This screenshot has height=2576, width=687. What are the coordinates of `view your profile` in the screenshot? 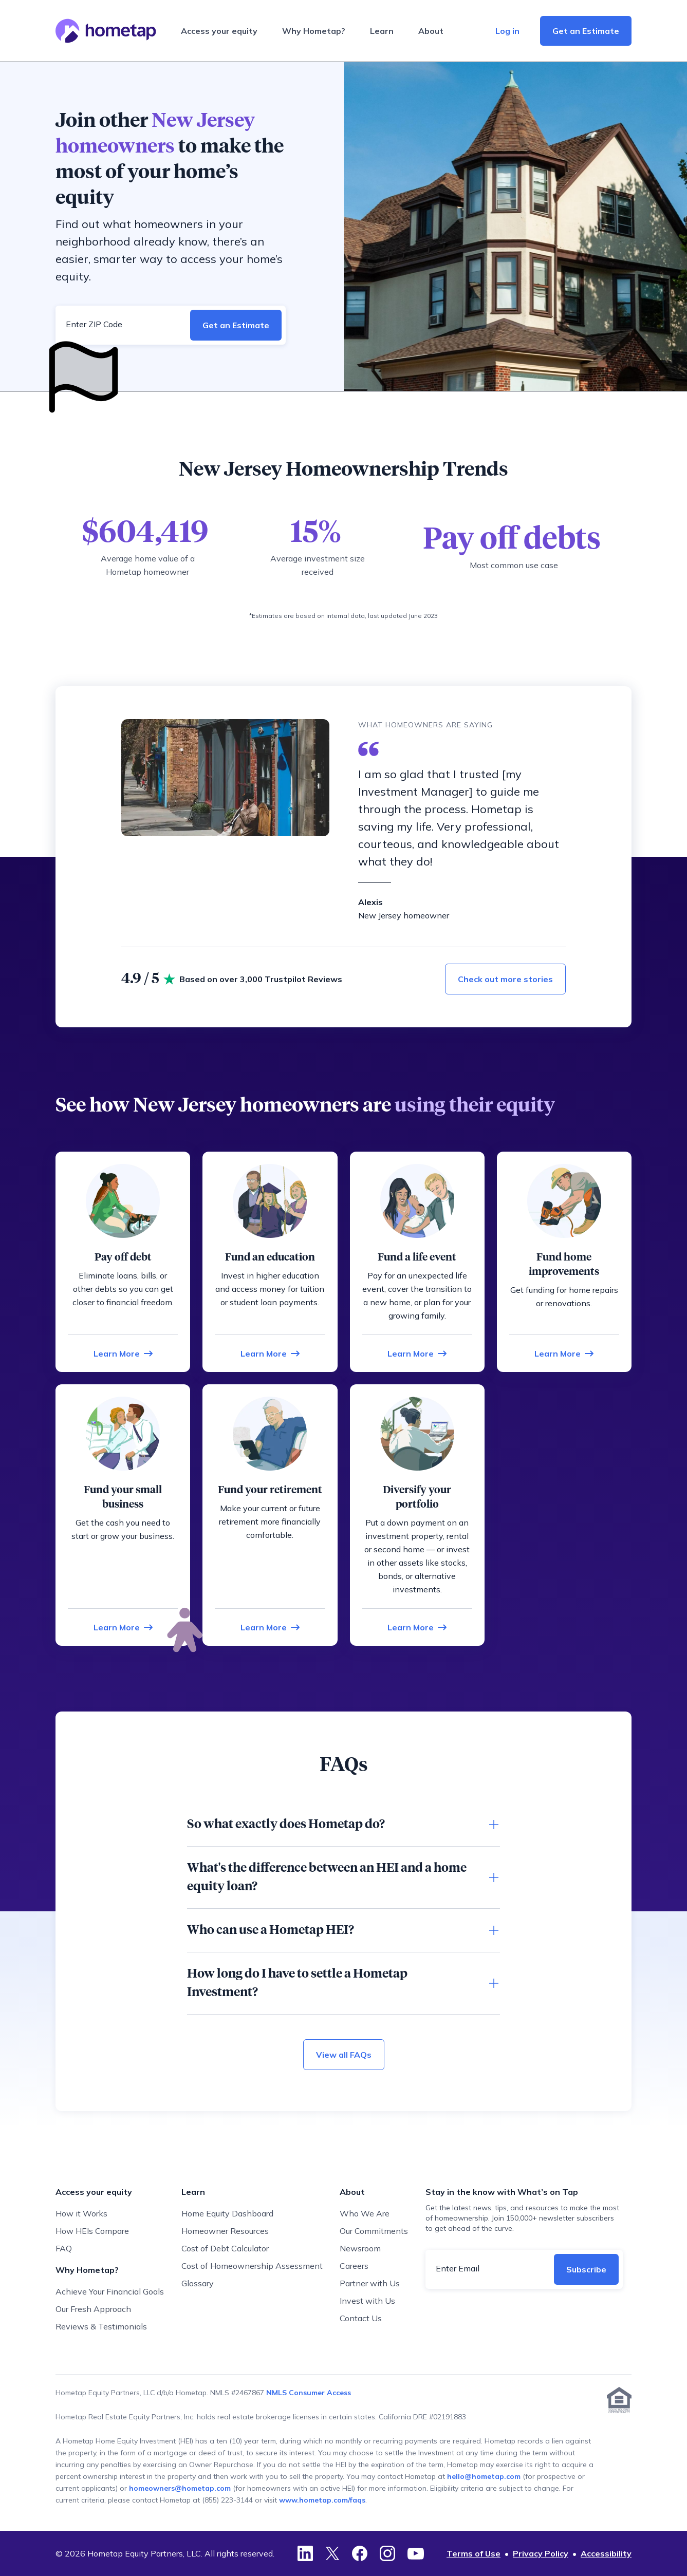 It's located at (184, 1630).